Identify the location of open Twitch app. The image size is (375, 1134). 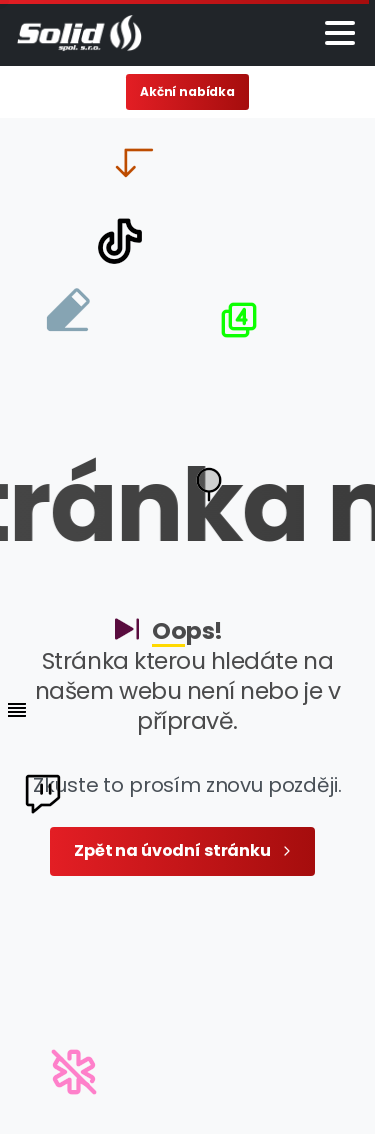
(43, 792).